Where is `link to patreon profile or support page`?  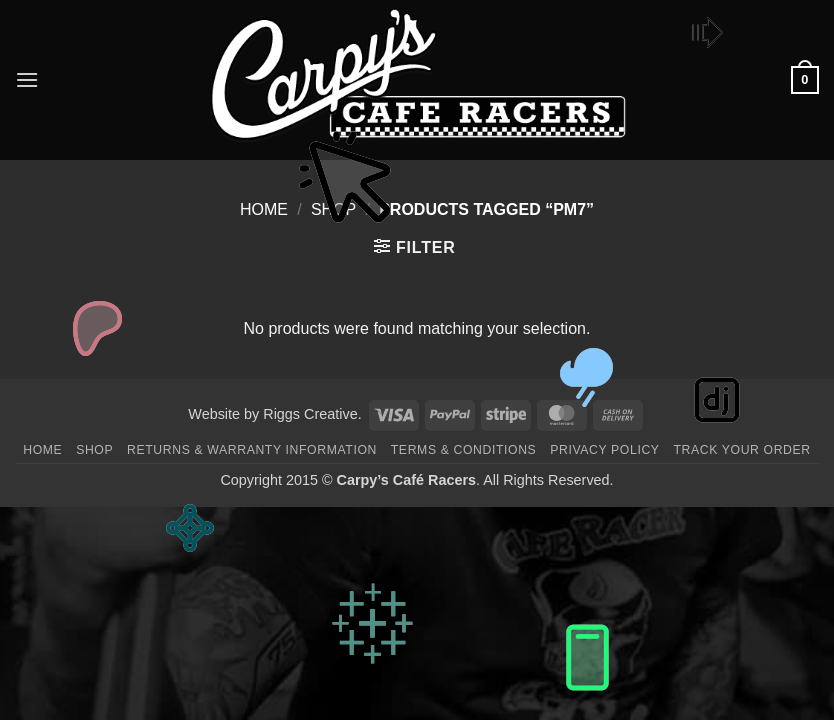
link to patreon profile or support page is located at coordinates (95, 327).